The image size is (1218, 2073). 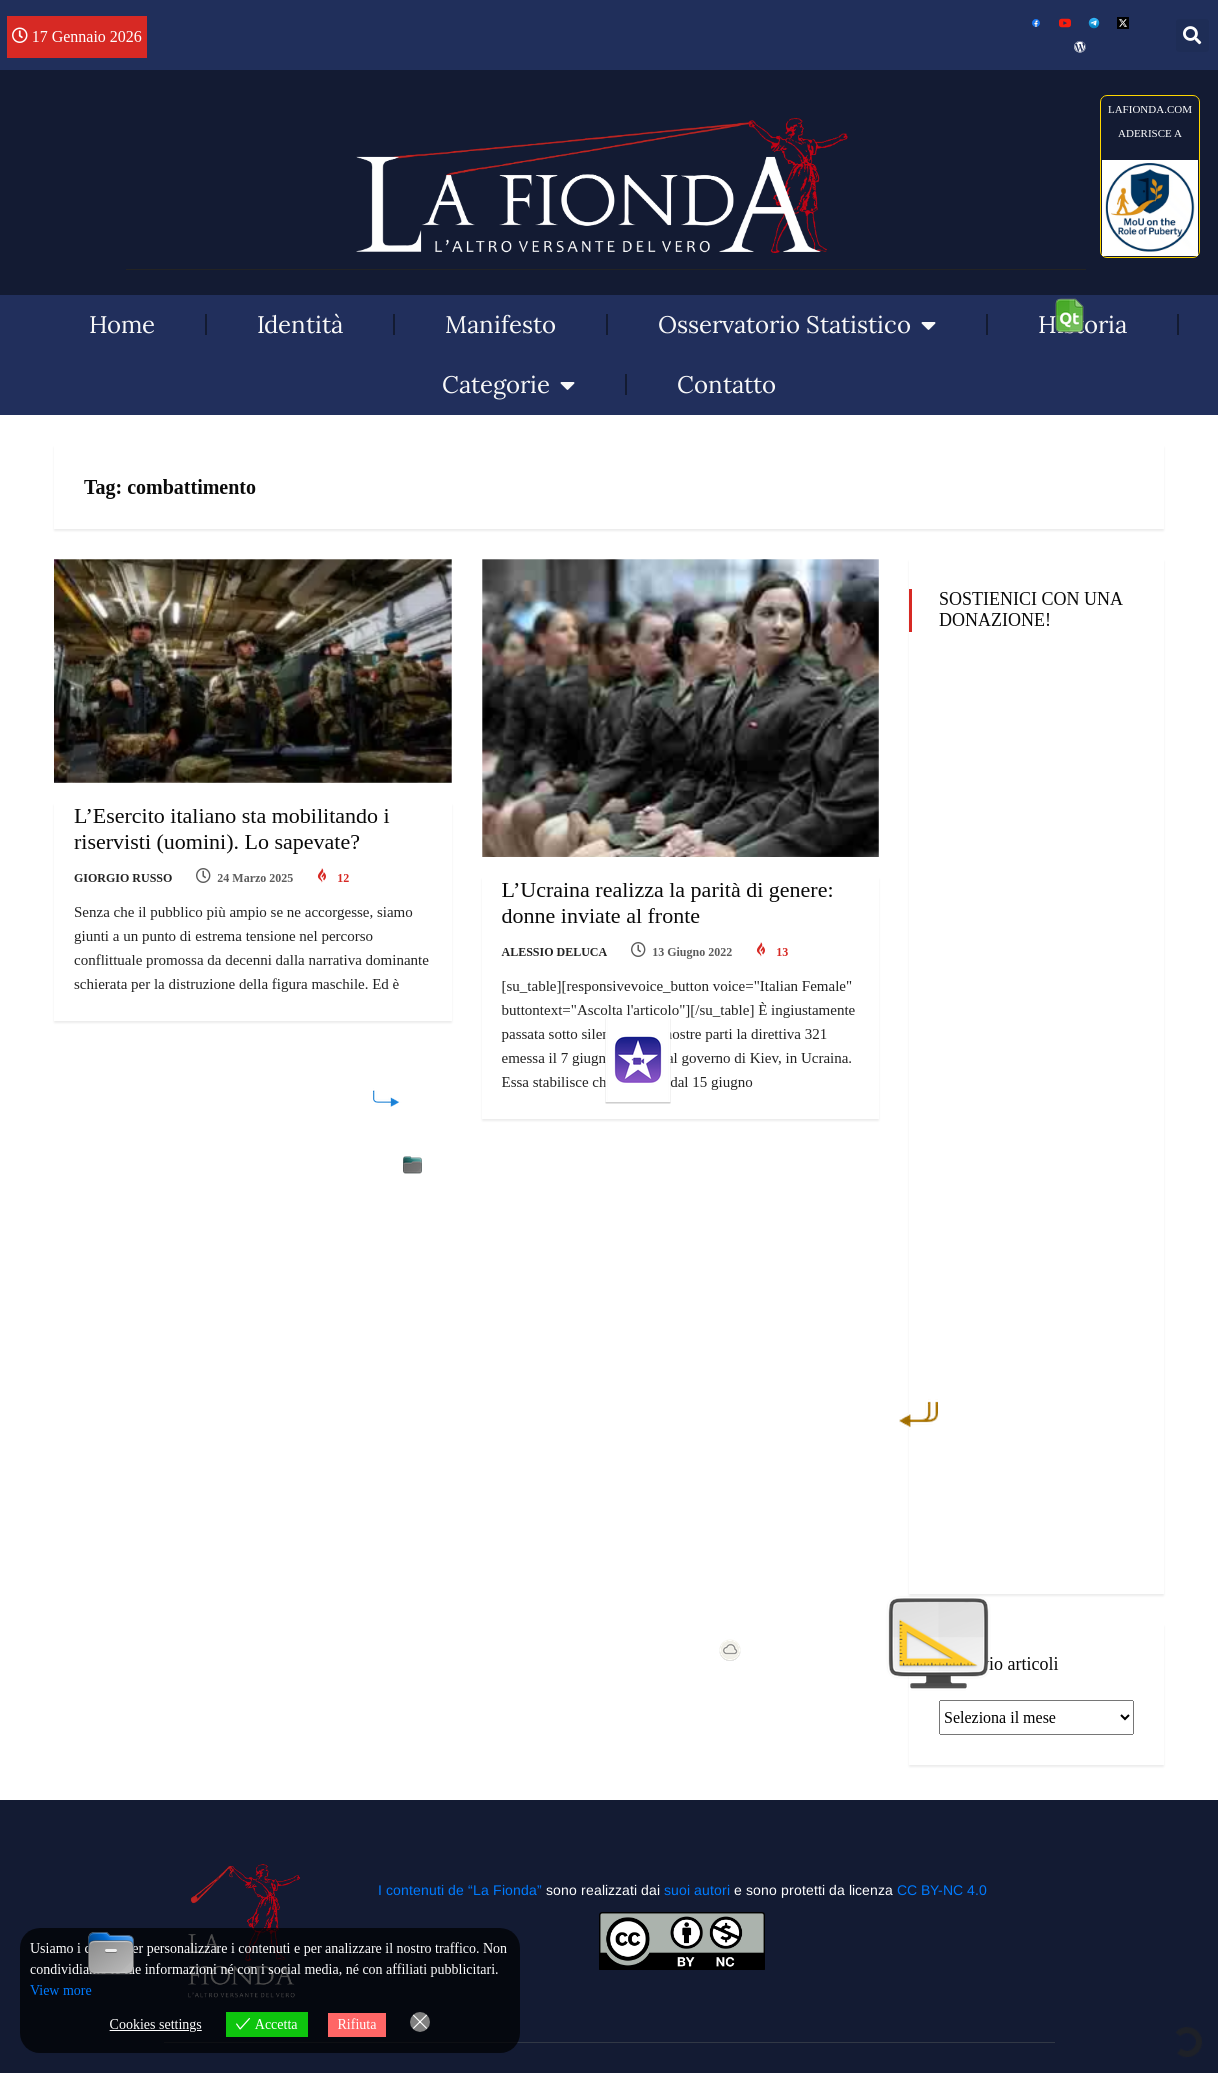 What do you see at coordinates (938, 1642) in the screenshot?
I see `access display settings` at bounding box center [938, 1642].